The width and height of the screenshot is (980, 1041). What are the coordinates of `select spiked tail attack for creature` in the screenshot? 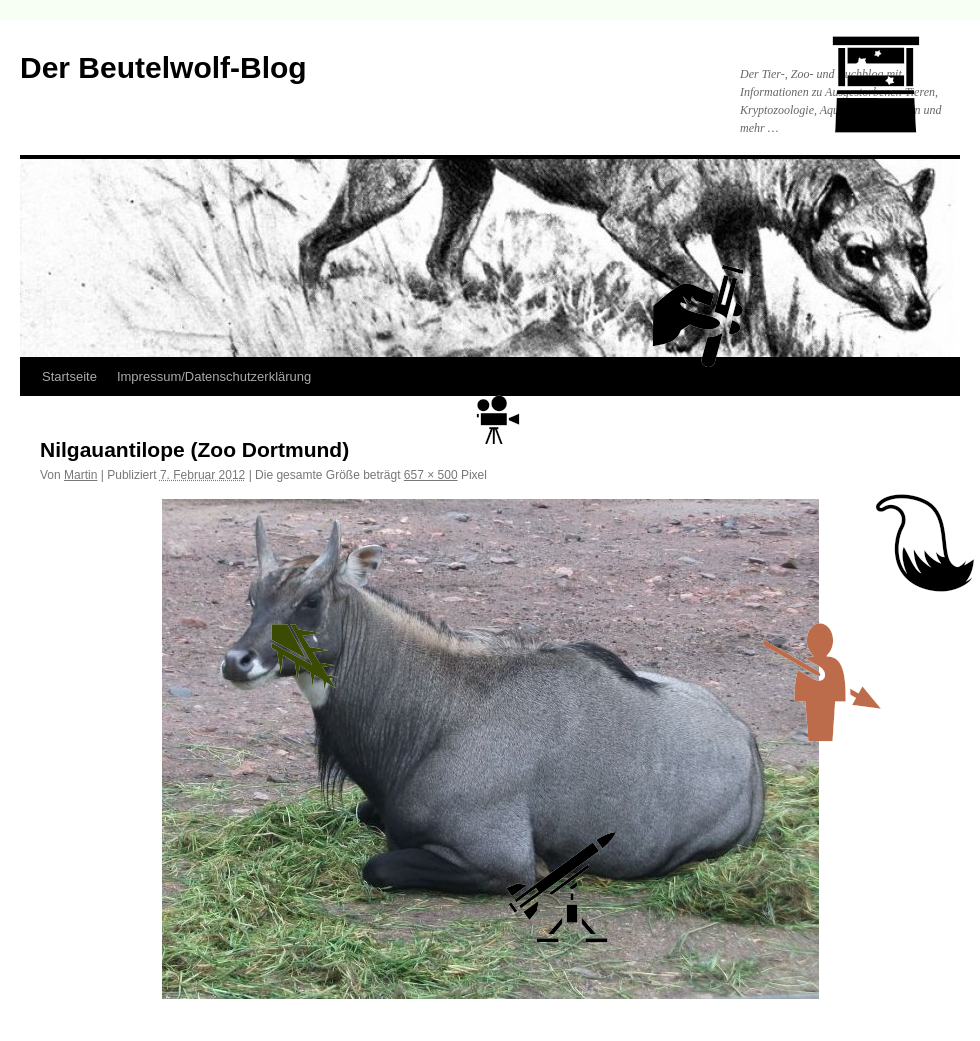 It's located at (304, 657).